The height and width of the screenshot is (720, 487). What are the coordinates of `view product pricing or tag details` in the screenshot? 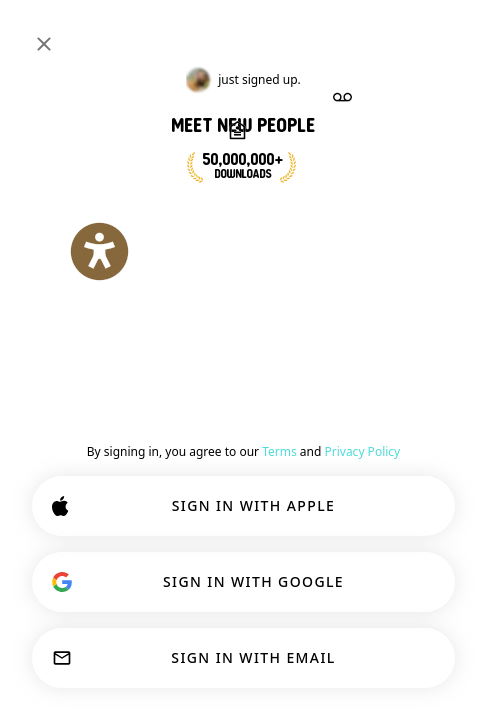 It's located at (237, 130).